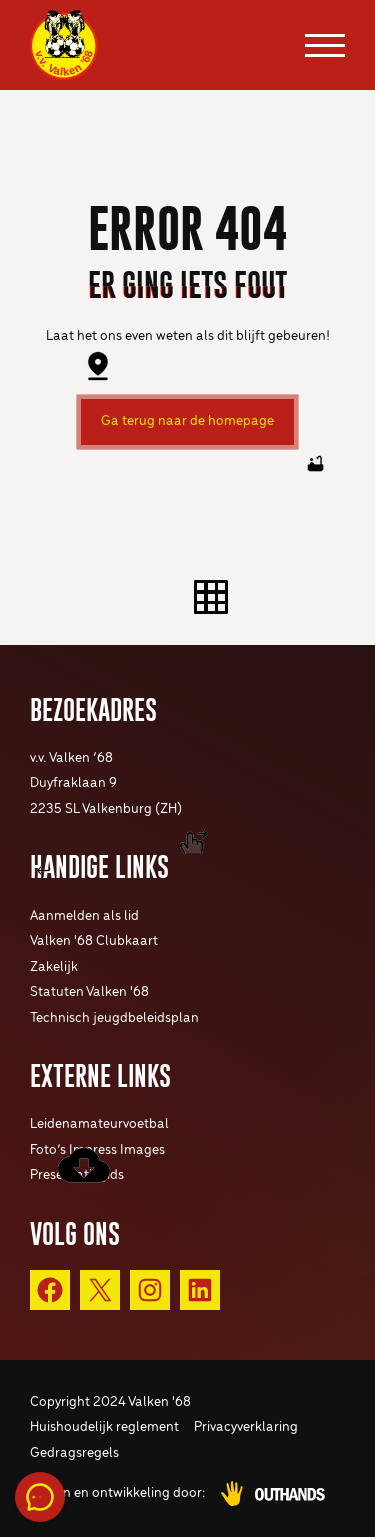 The image size is (375, 1537). Describe the element at coordinates (98, 366) in the screenshot. I see `drop a pin to mark a location on the map` at that location.